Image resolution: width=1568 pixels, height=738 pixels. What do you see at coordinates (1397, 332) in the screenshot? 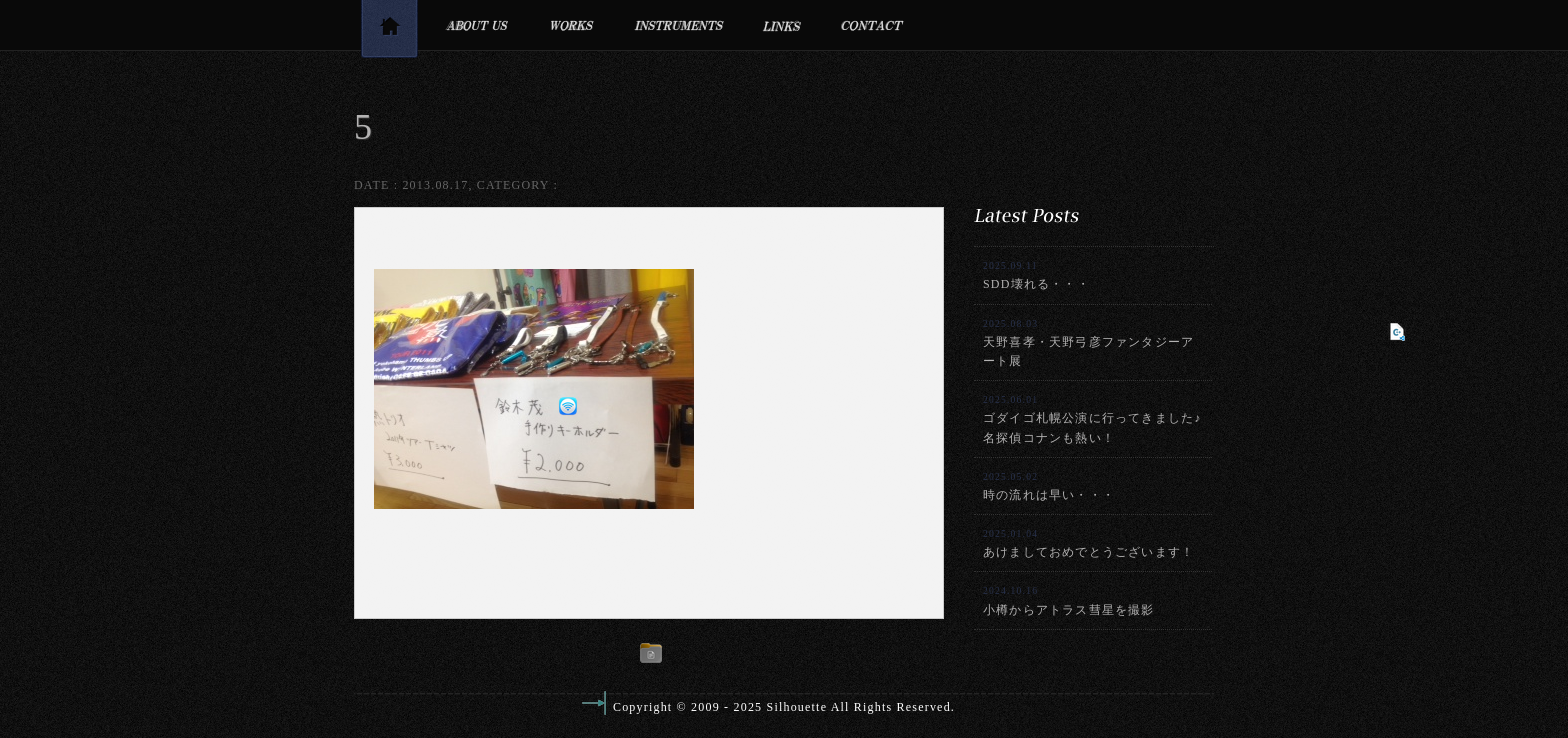
I see `open a C++ source file in Visual Studio Code` at bounding box center [1397, 332].